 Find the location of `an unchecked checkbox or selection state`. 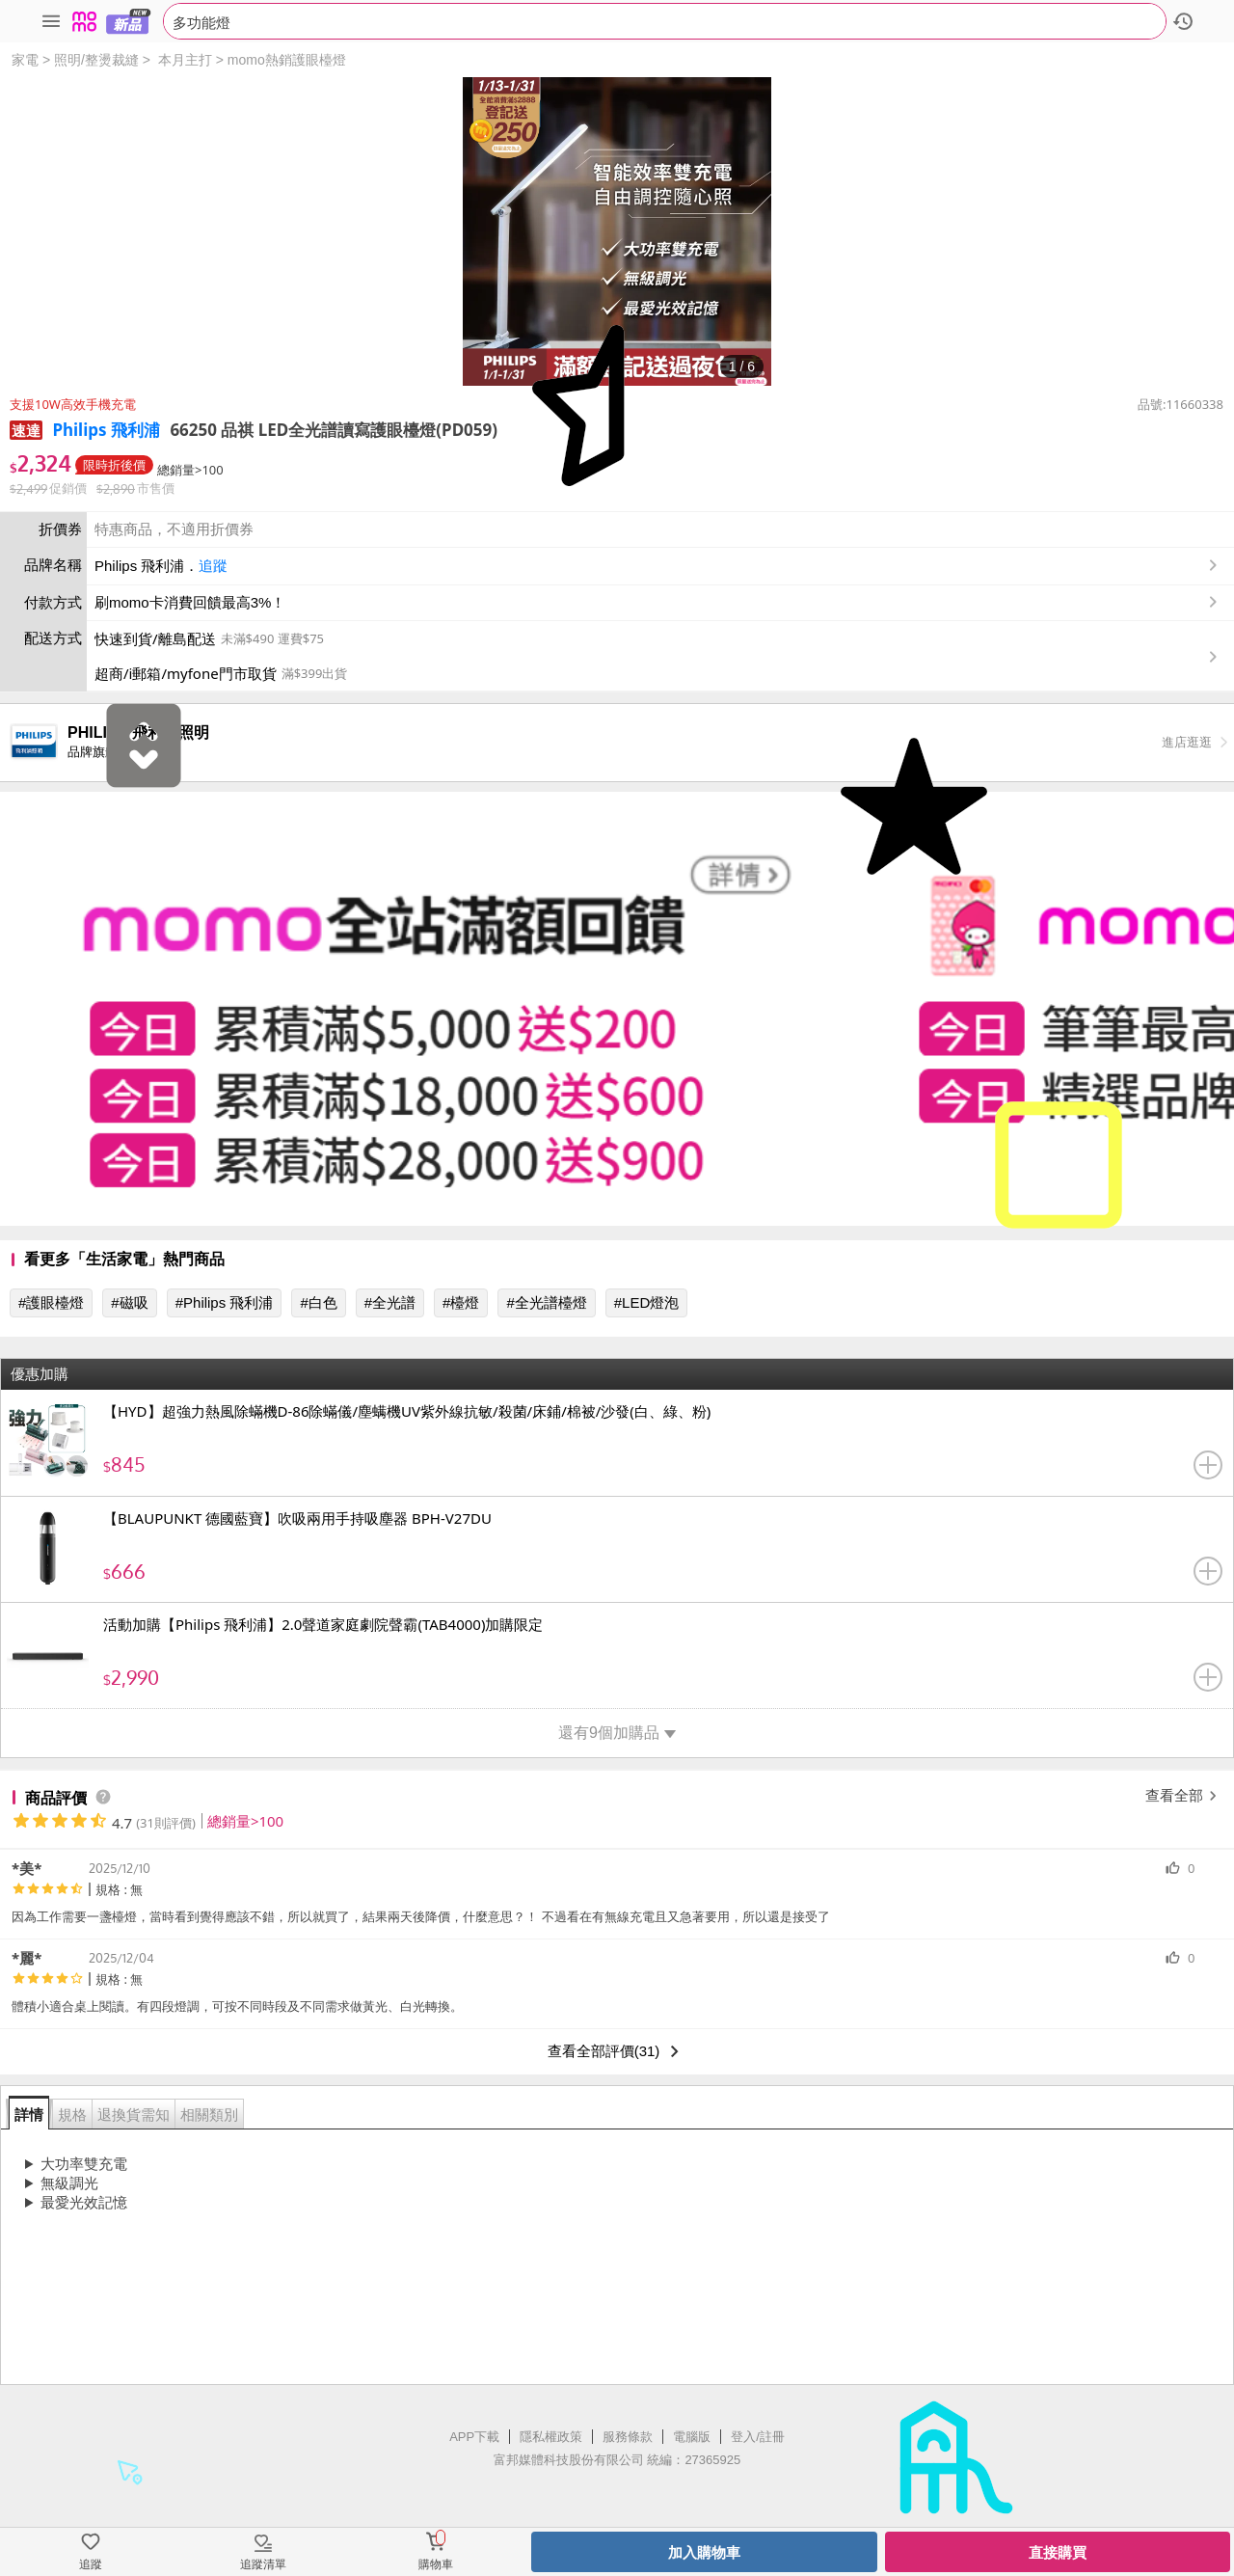

an unchecked checkbox or selection state is located at coordinates (1059, 1165).